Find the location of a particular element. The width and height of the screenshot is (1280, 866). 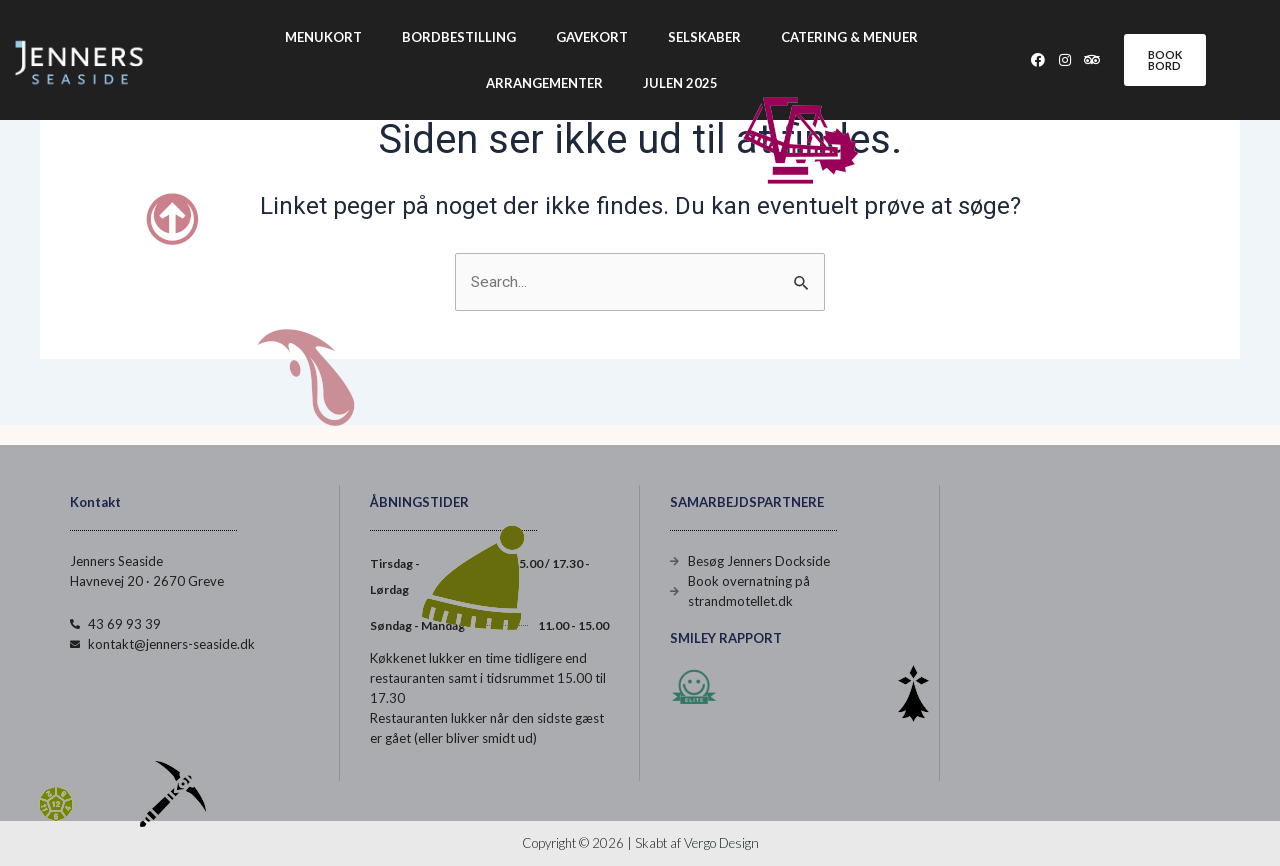

heraldic ermine symbol used in coat of arms or crest designs is located at coordinates (913, 693).